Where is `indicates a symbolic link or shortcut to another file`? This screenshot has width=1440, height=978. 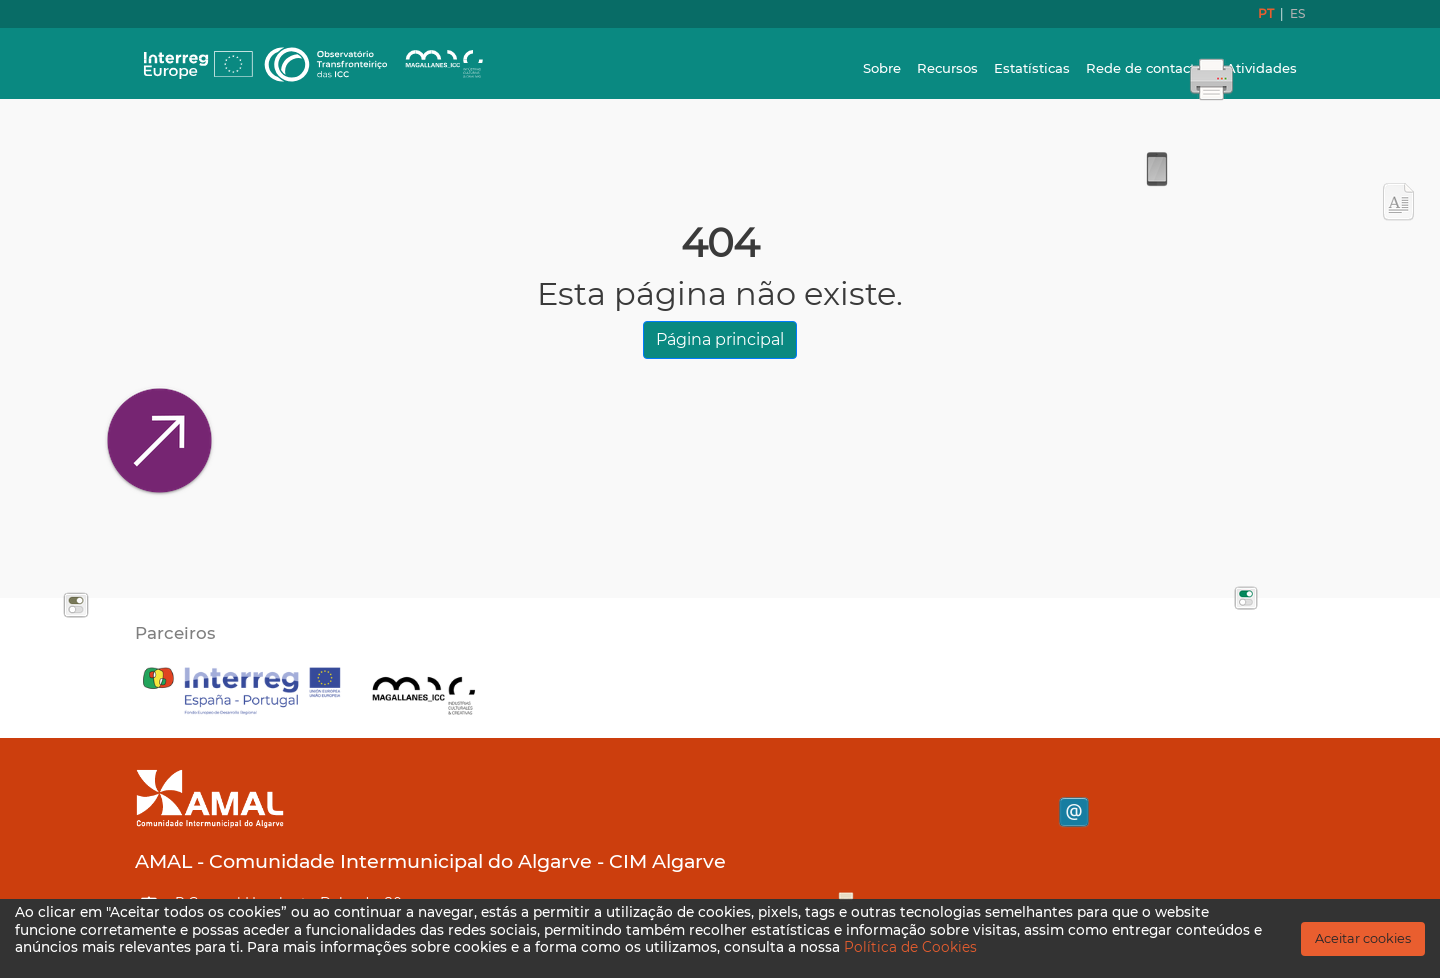 indicates a symbolic link or shortcut to another file is located at coordinates (159, 440).